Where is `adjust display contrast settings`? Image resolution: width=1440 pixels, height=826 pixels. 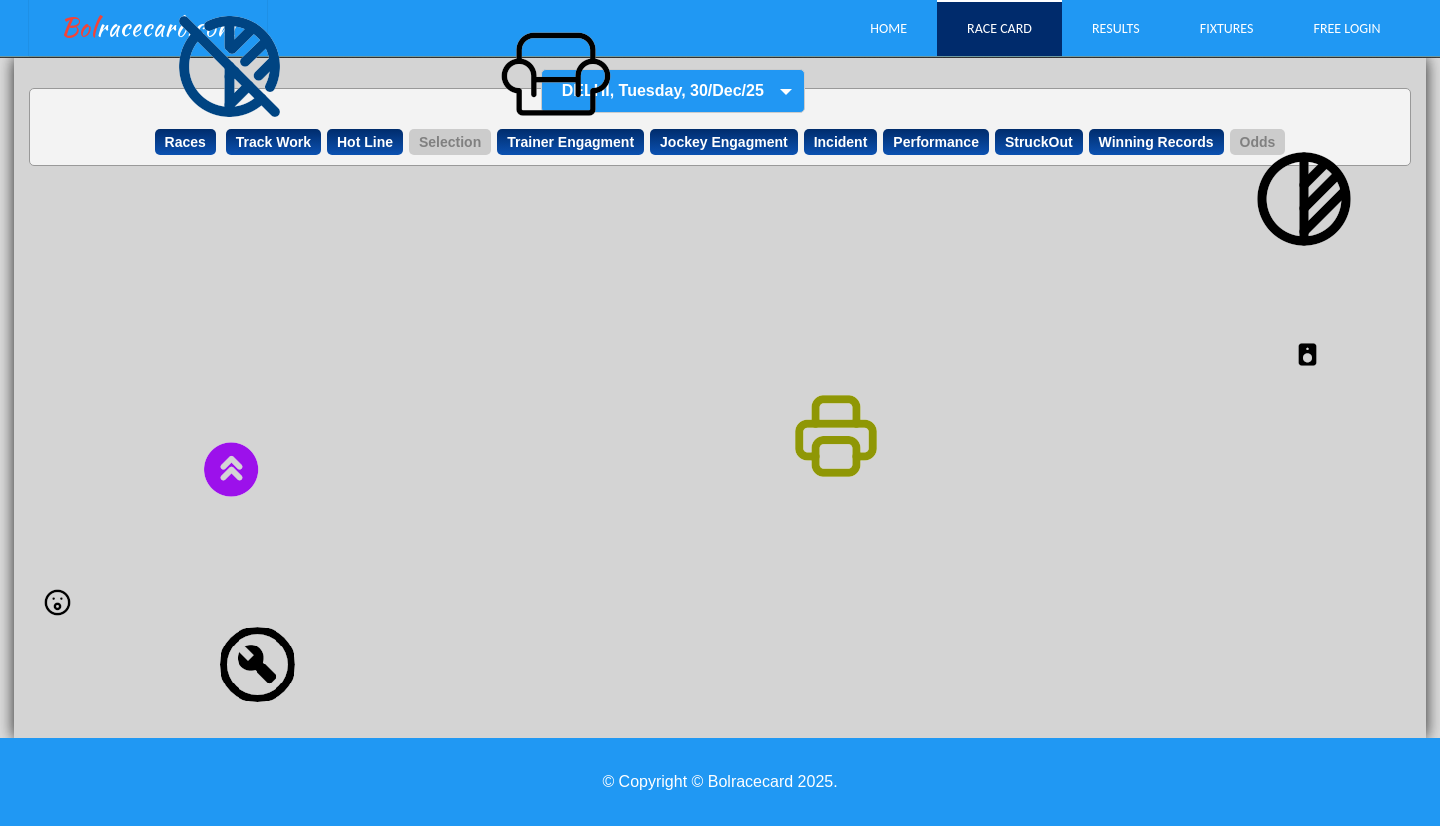
adjust display contrast settings is located at coordinates (1304, 199).